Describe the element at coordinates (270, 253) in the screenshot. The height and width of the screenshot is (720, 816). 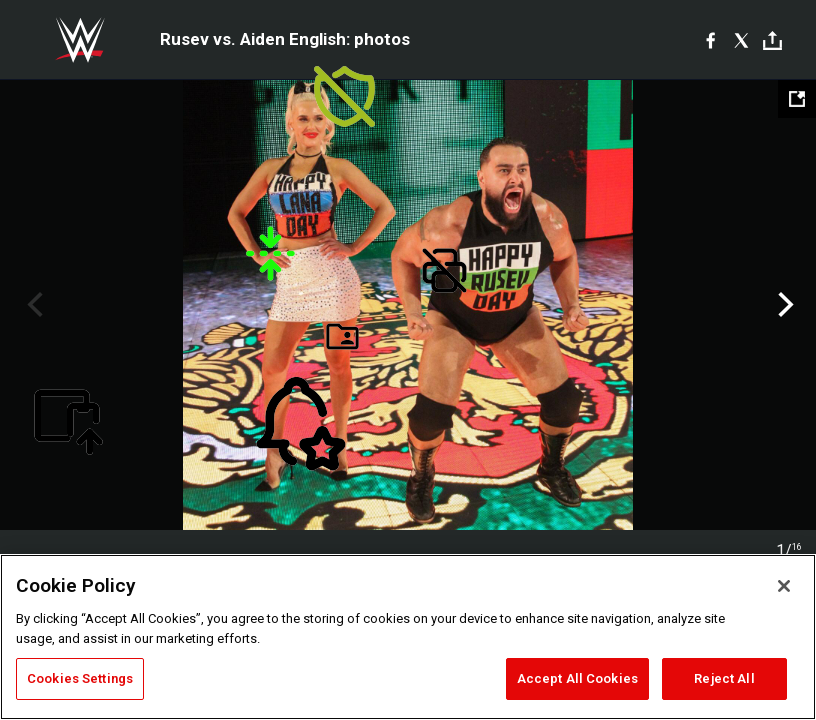
I see `collapse or fold content section` at that location.